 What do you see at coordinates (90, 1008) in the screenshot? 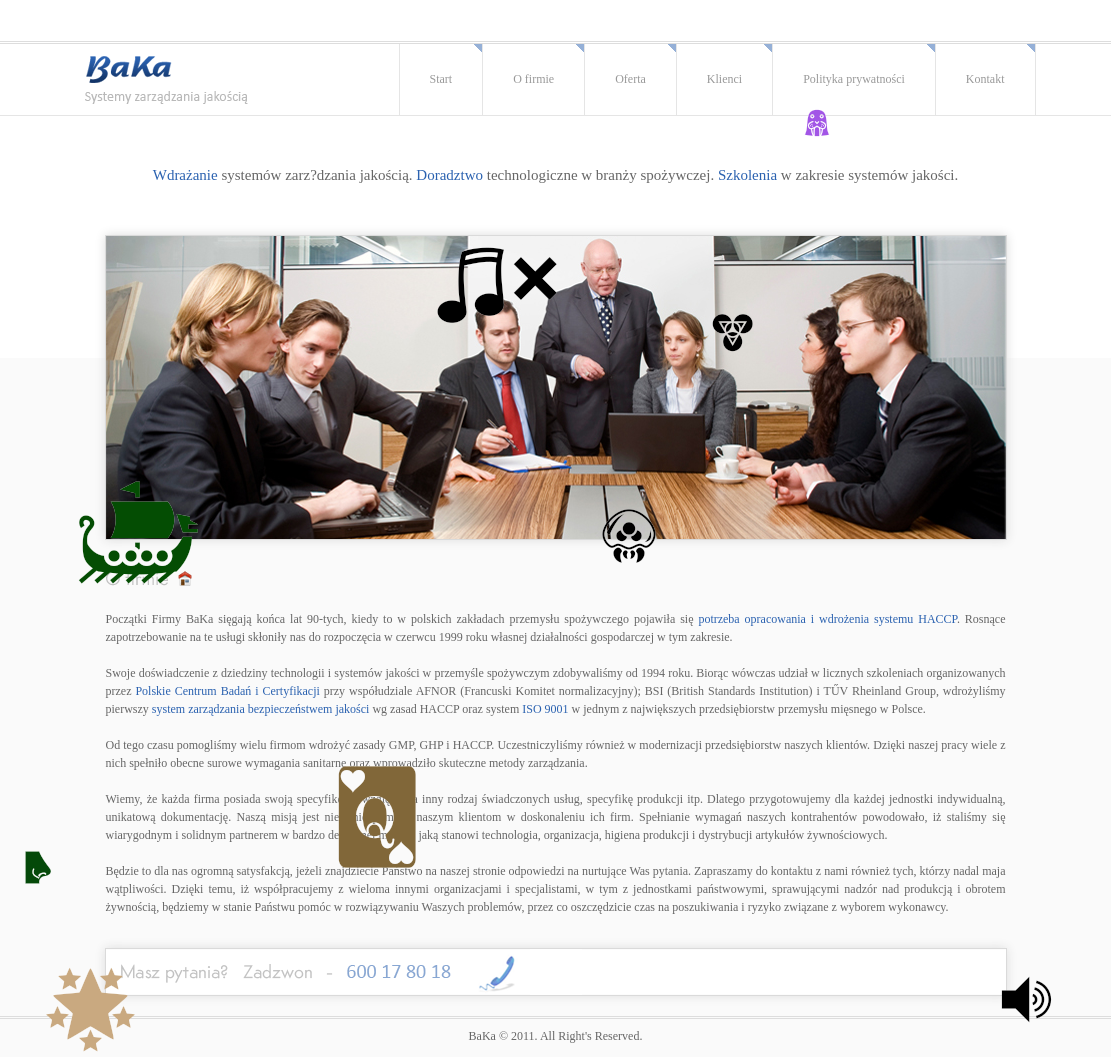
I see `view star formation or constellation pattern` at bounding box center [90, 1008].